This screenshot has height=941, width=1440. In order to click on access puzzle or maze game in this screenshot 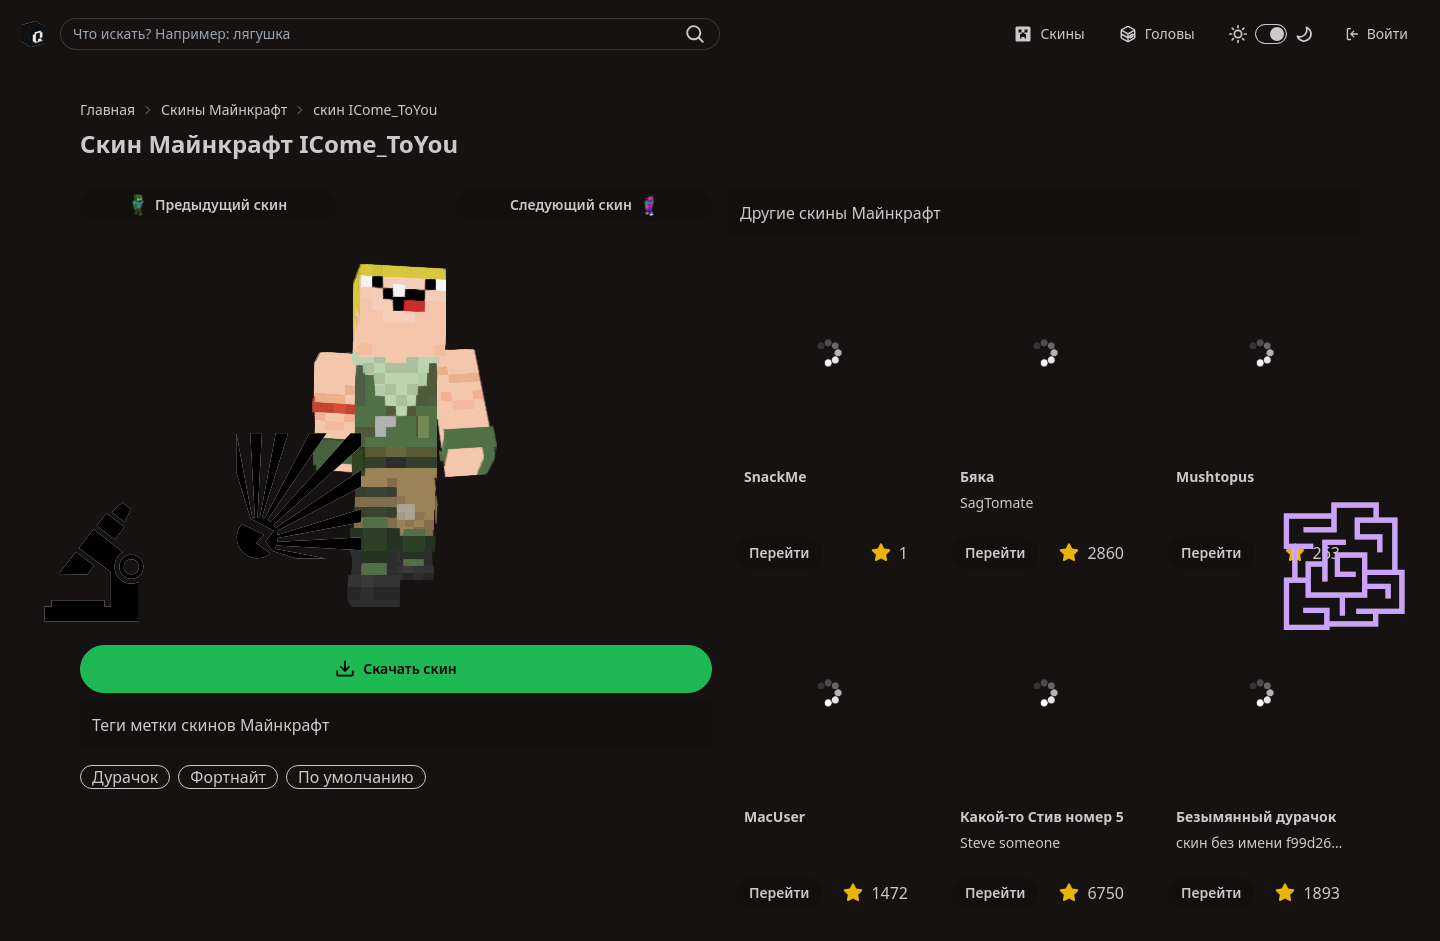, I will do `click(1343, 567)`.